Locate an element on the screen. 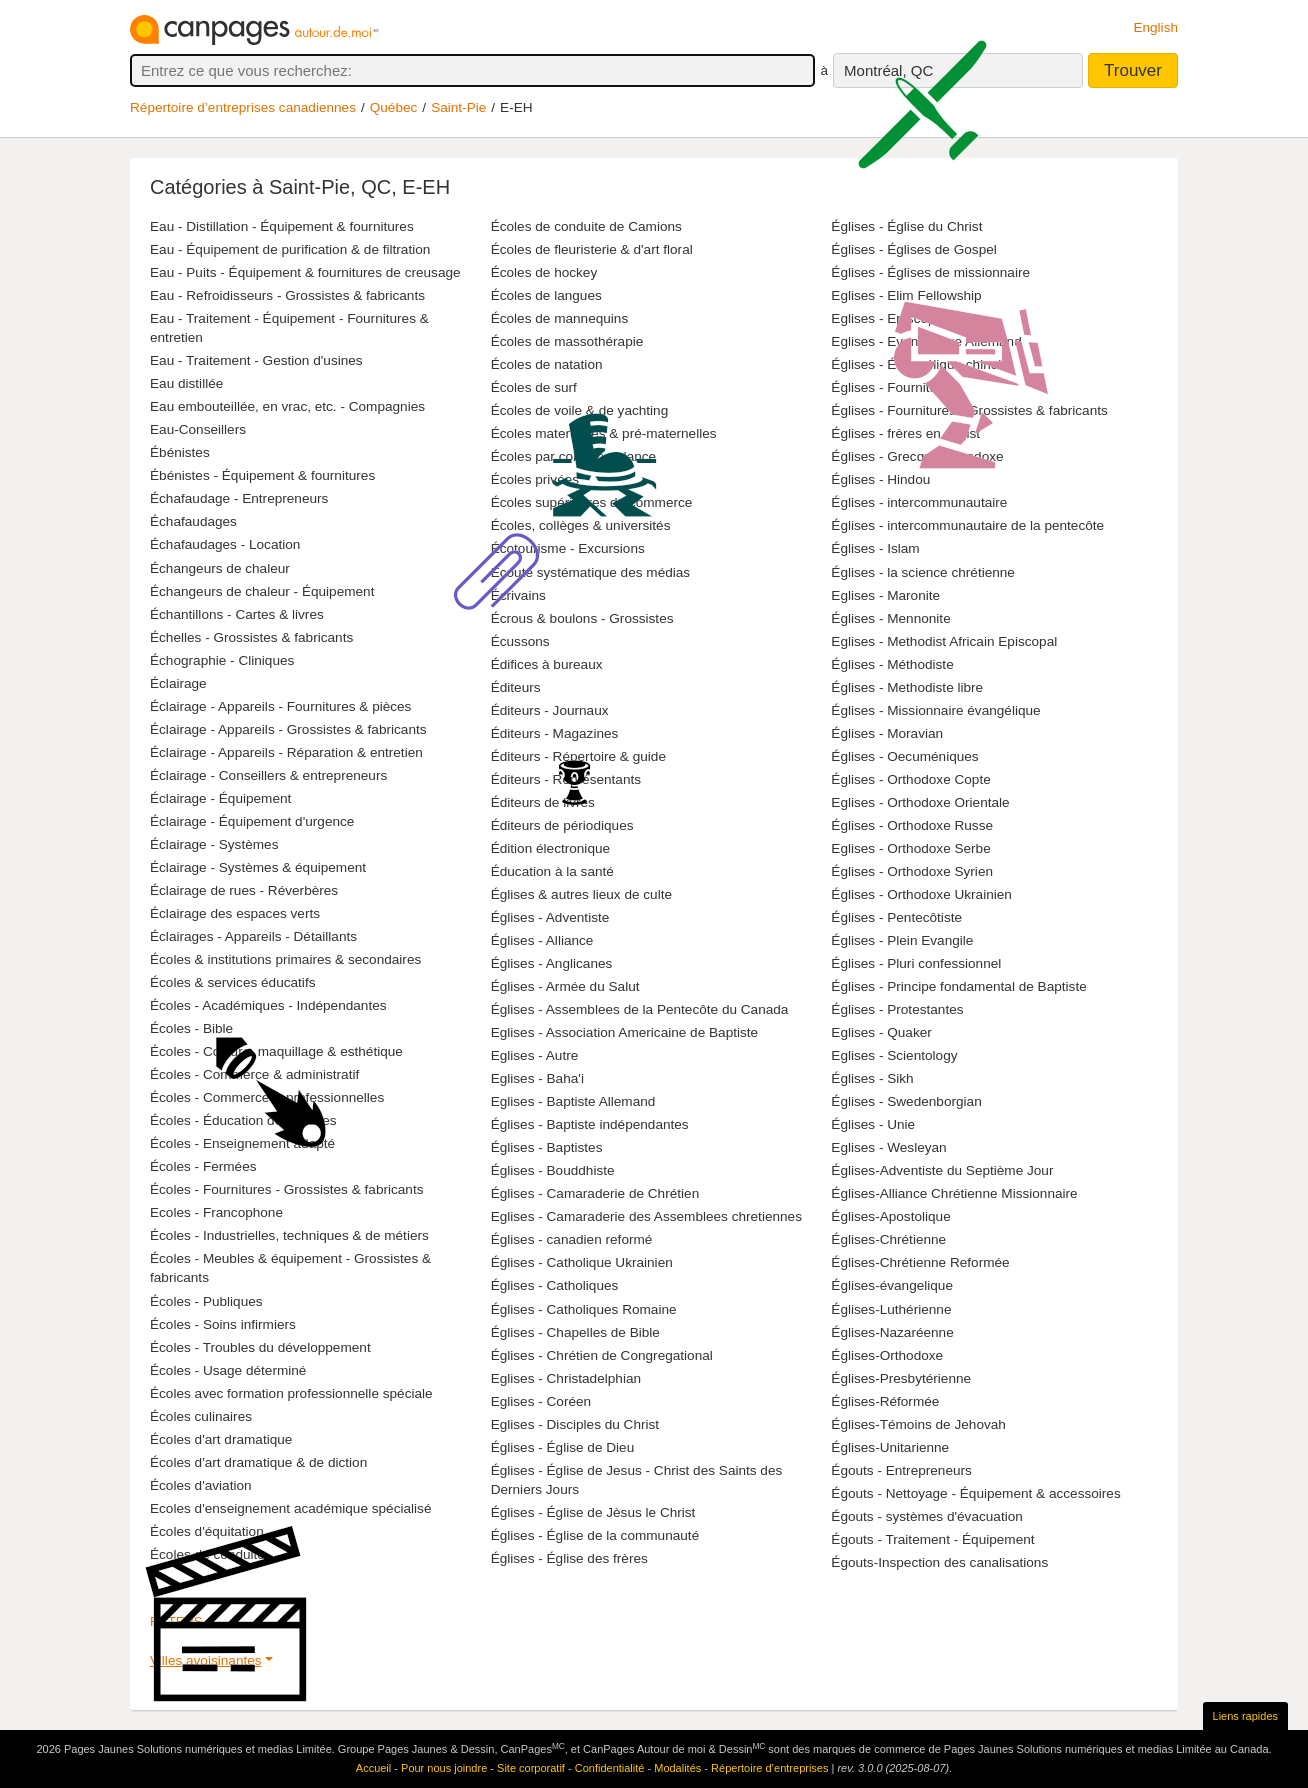  access glider or sailplane activities is located at coordinates (922, 104).